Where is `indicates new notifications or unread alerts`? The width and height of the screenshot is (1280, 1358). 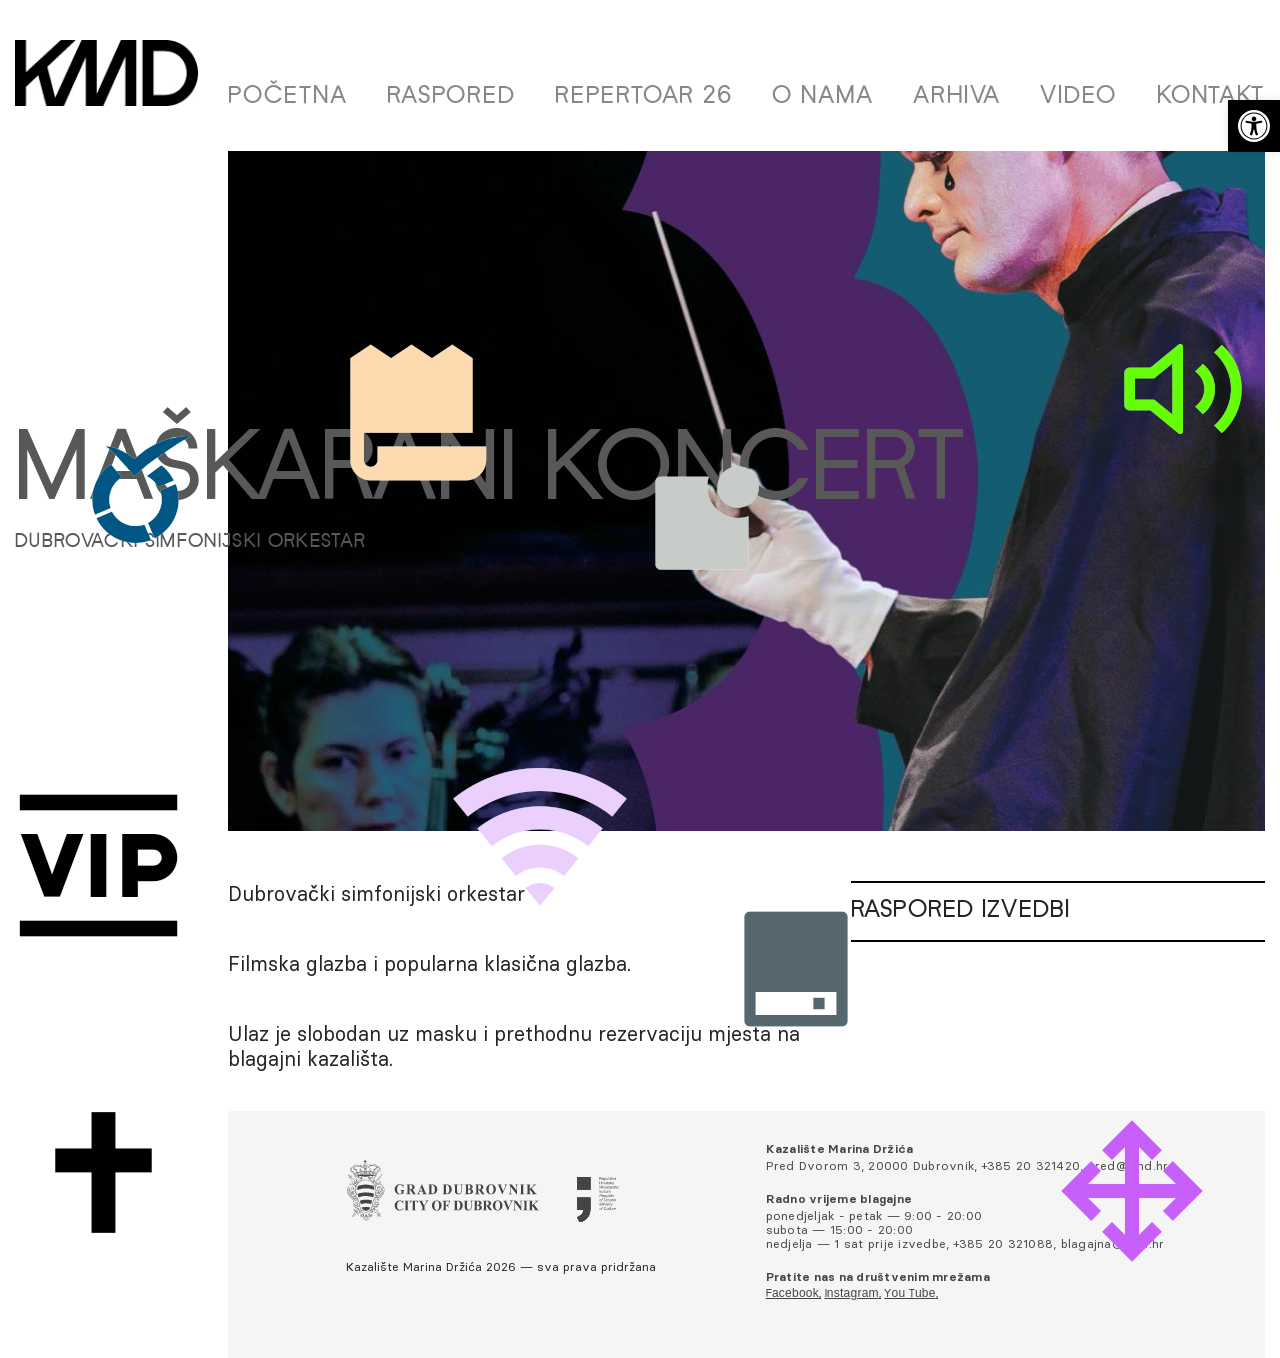 indicates new notifications or unread alerts is located at coordinates (702, 518).